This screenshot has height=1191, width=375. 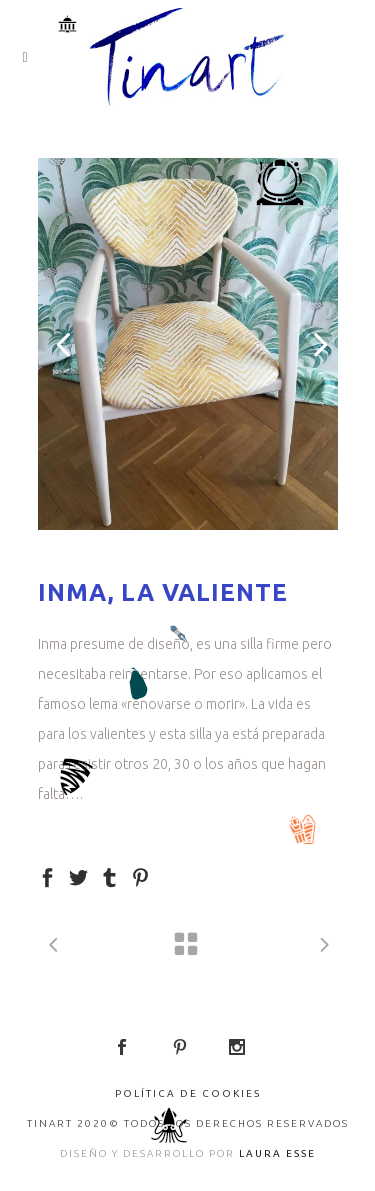 I want to click on equip zebra-patterned shield armor, so click(x=76, y=777).